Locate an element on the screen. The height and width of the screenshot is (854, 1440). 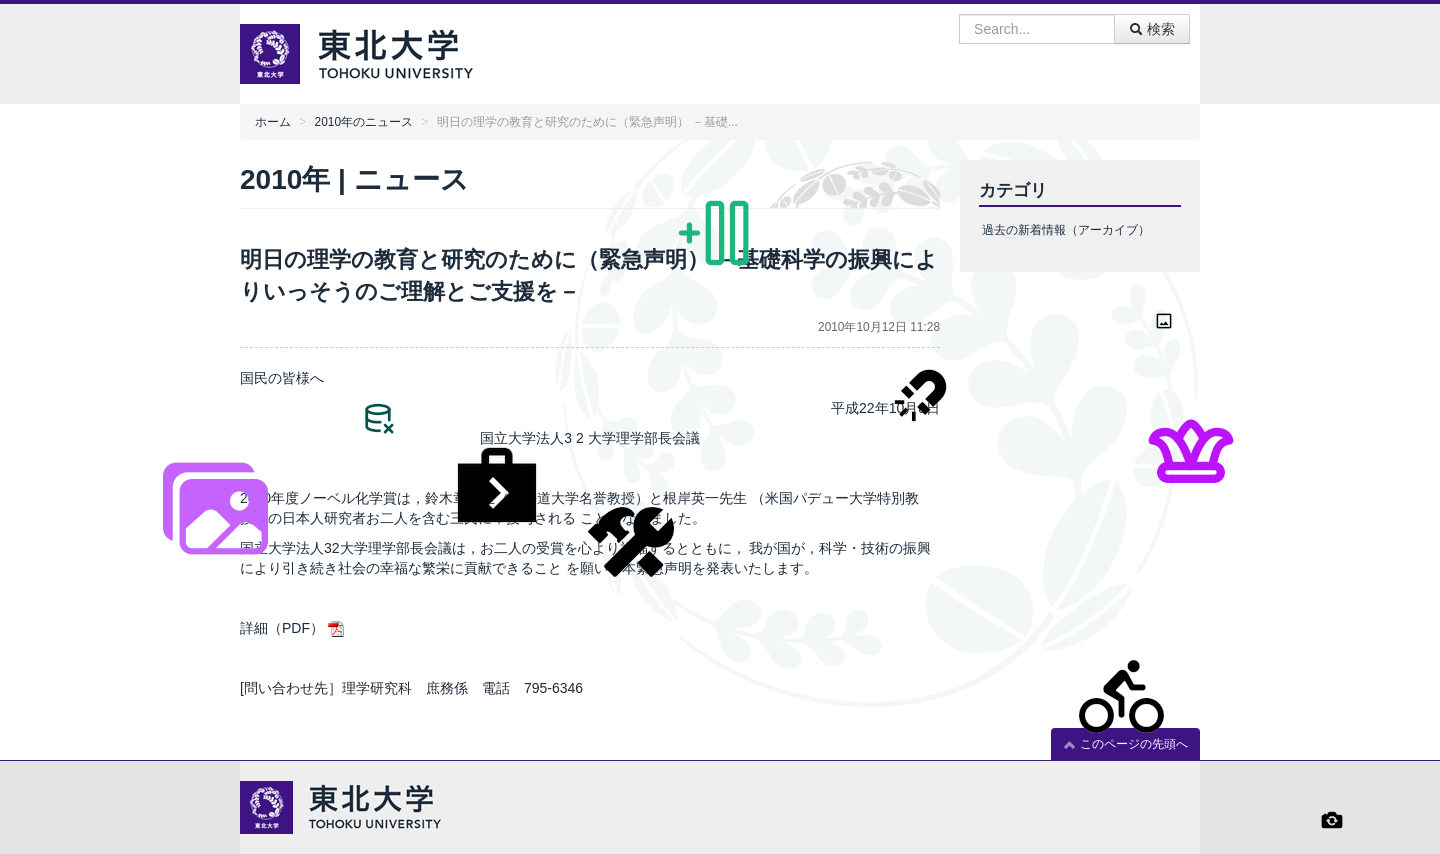
select joker or wild card in a card game is located at coordinates (1191, 449).